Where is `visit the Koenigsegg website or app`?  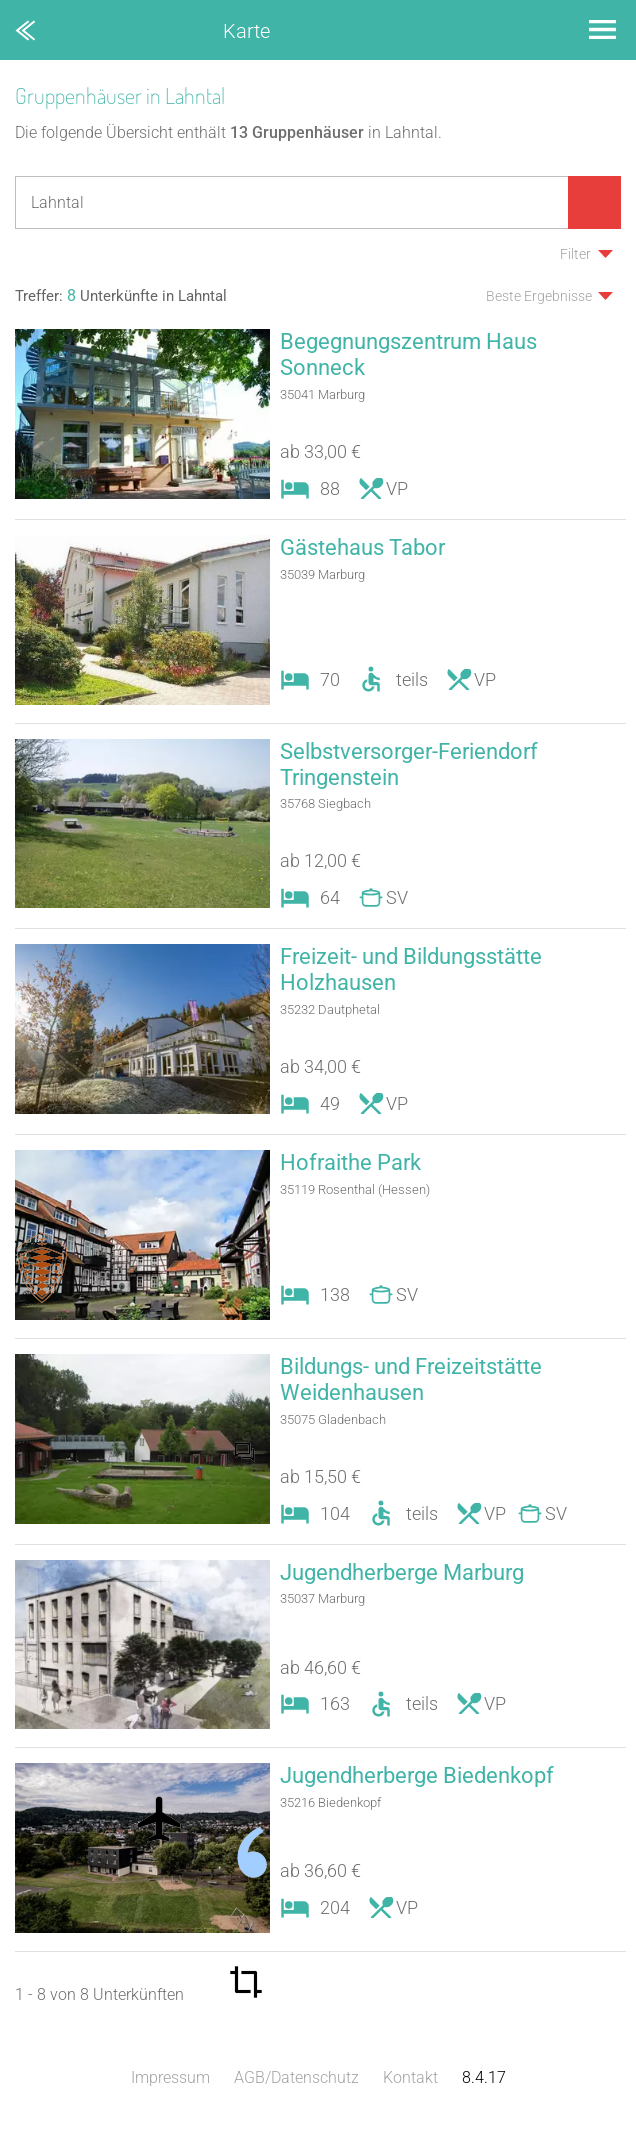
visit the Koenigsegg website or app is located at coordinates (42, 1268).